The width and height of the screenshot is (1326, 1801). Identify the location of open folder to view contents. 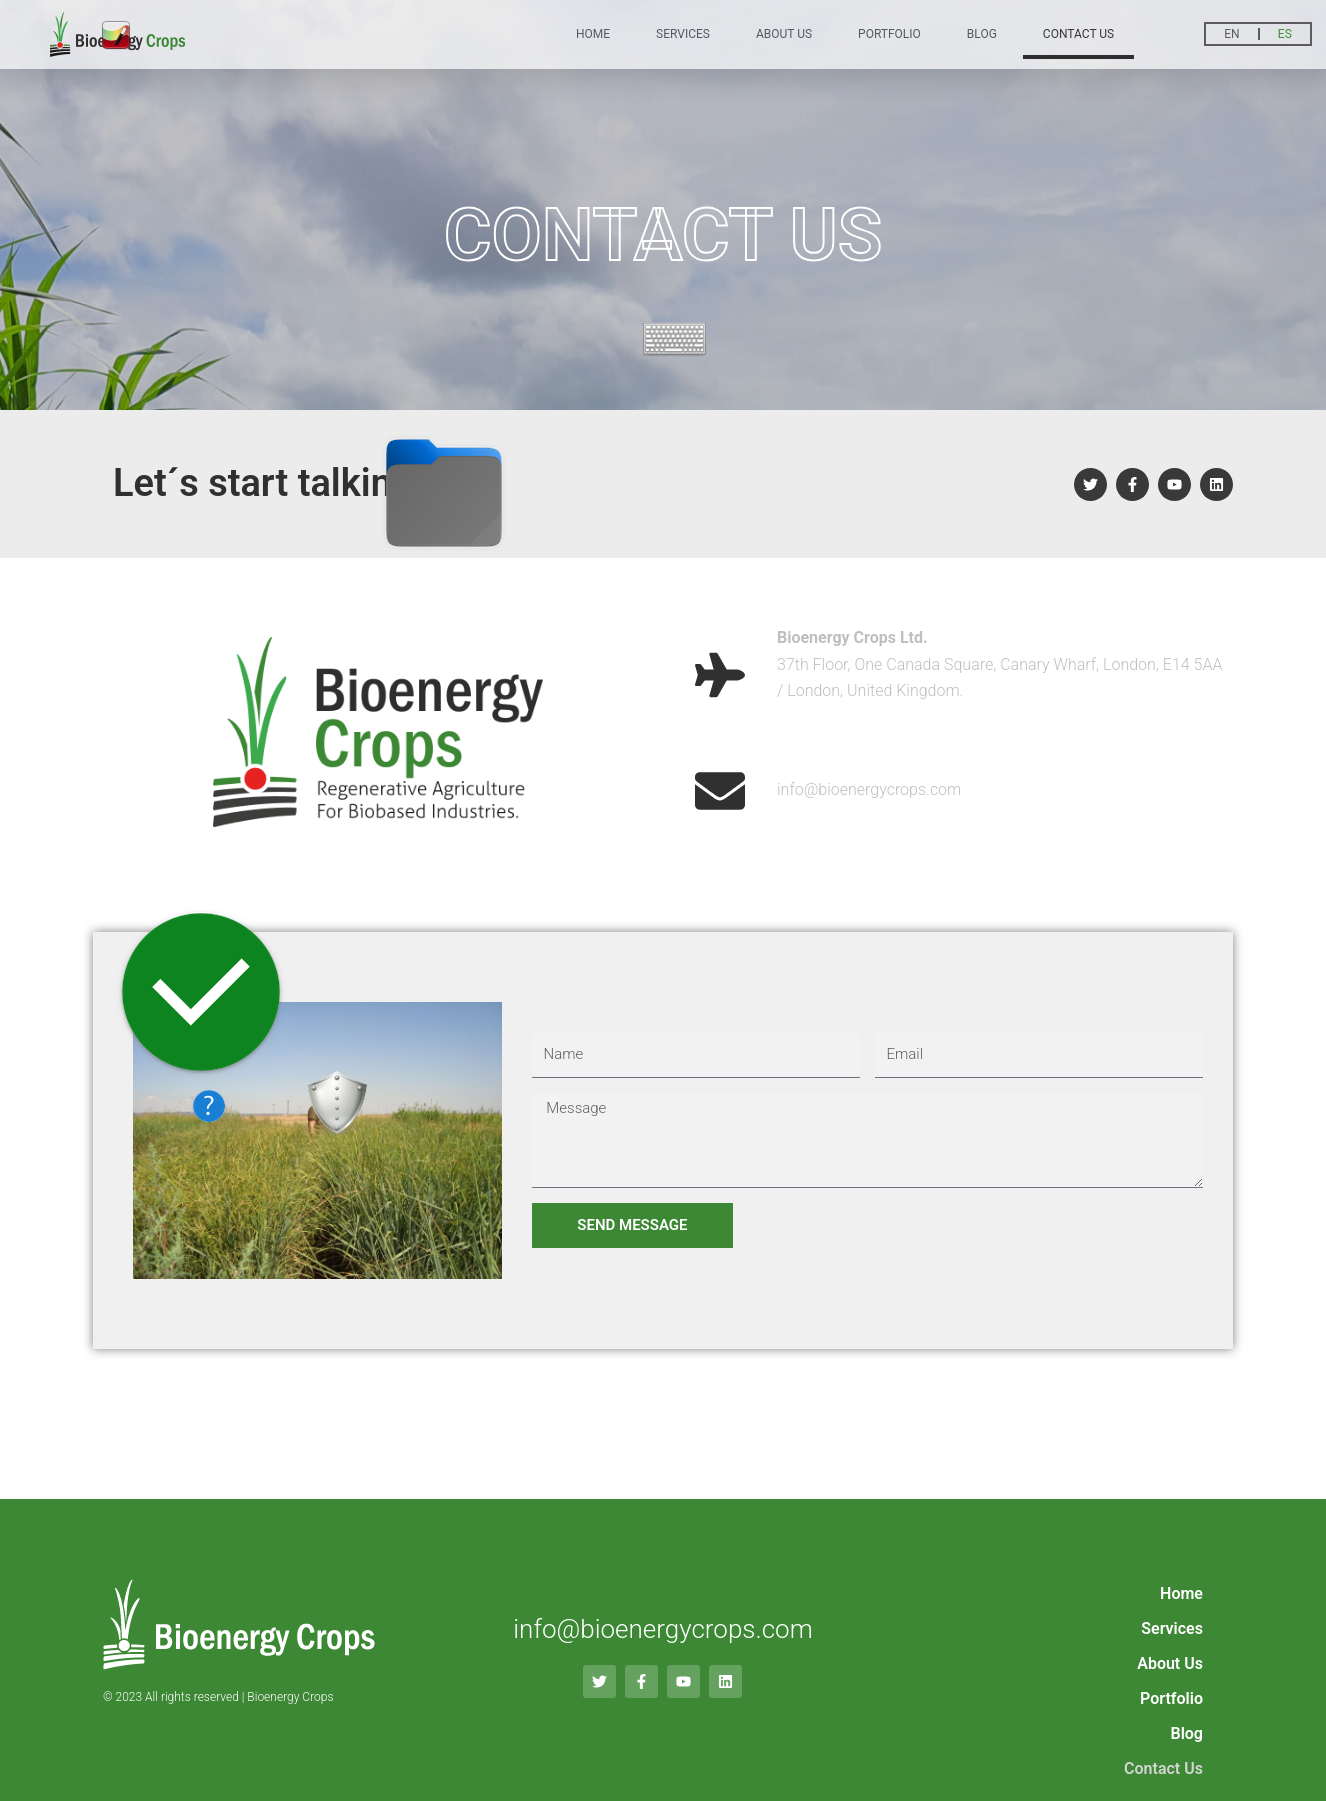
(444, 493).